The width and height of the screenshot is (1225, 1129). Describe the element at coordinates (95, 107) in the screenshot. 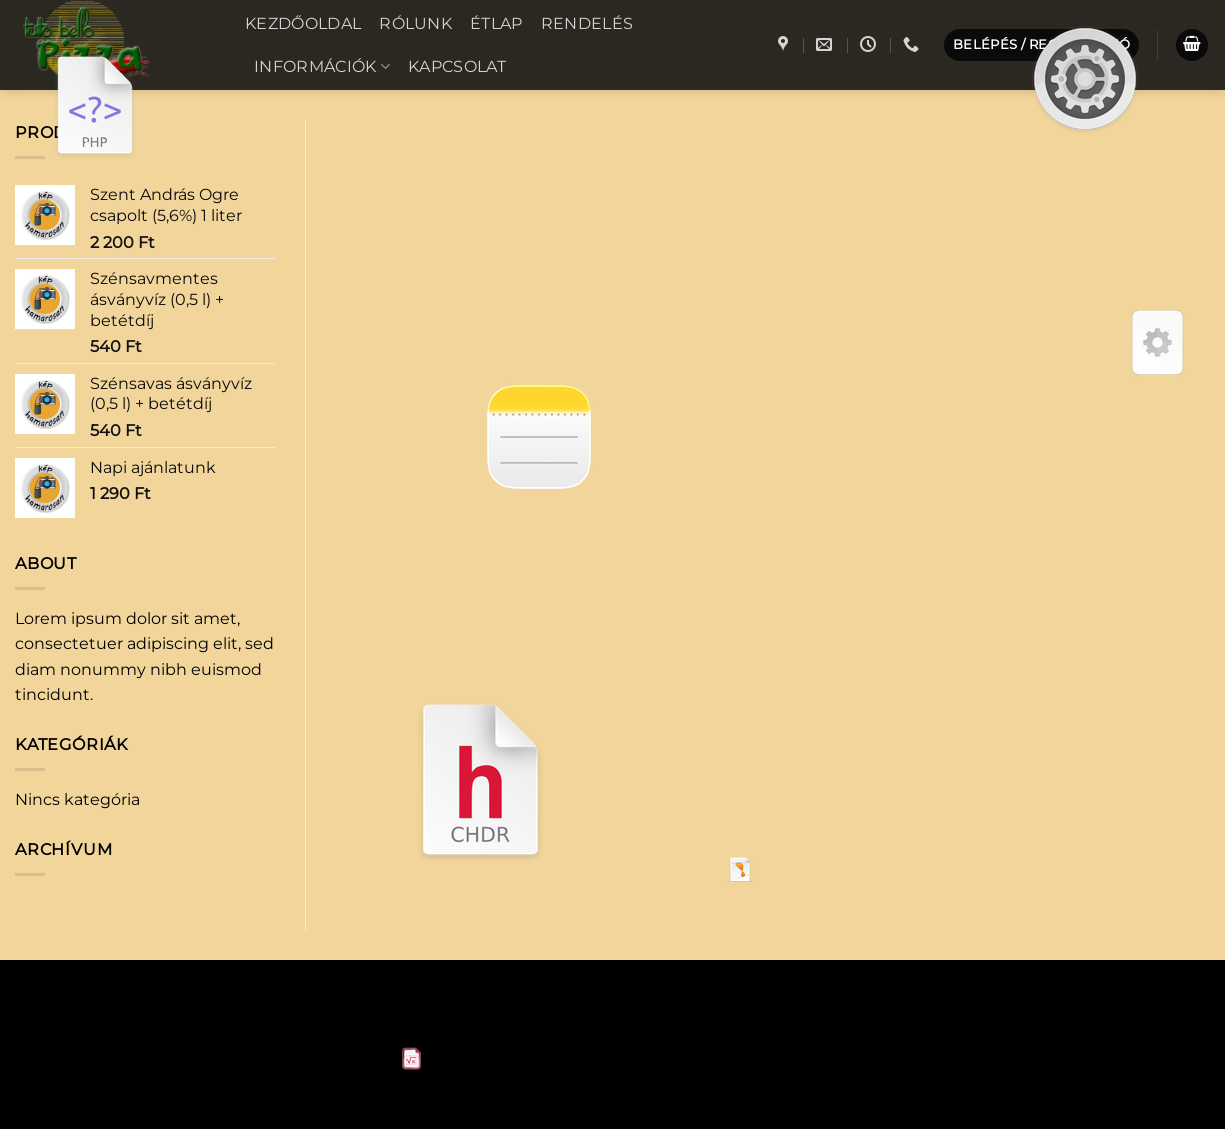

I see `a PHP source code file` at that location.